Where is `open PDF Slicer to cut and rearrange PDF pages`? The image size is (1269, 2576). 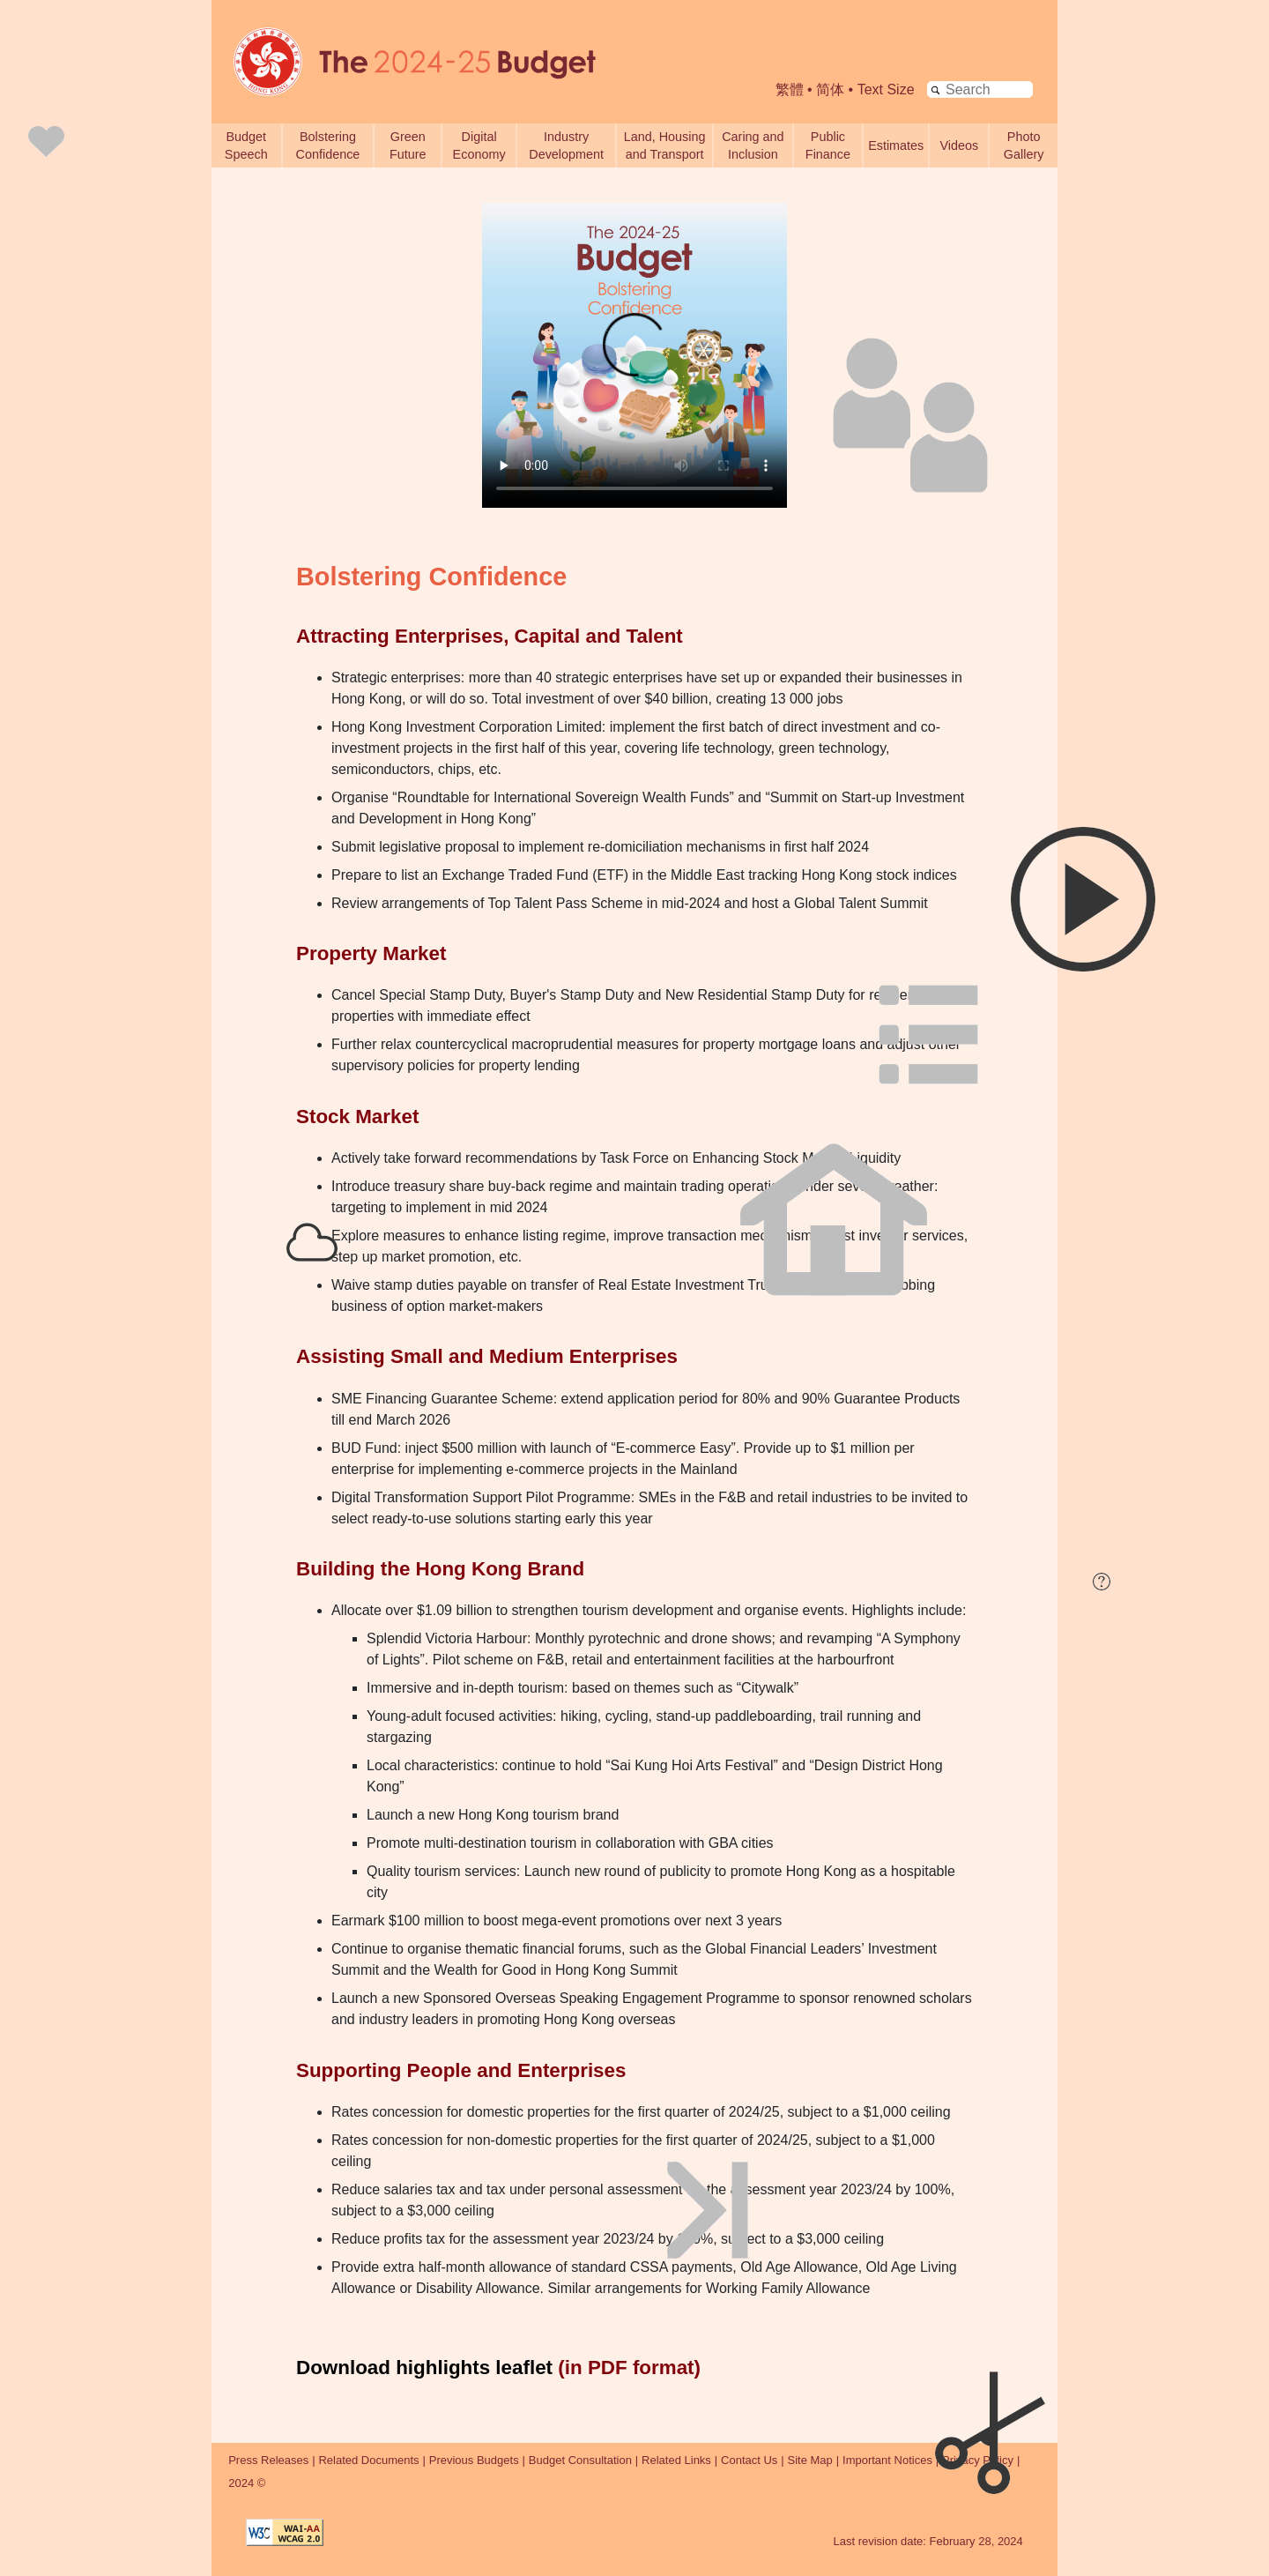 open PDF Slicer to cut and rearrange PDF pages is located at coordinates (990, 2429).